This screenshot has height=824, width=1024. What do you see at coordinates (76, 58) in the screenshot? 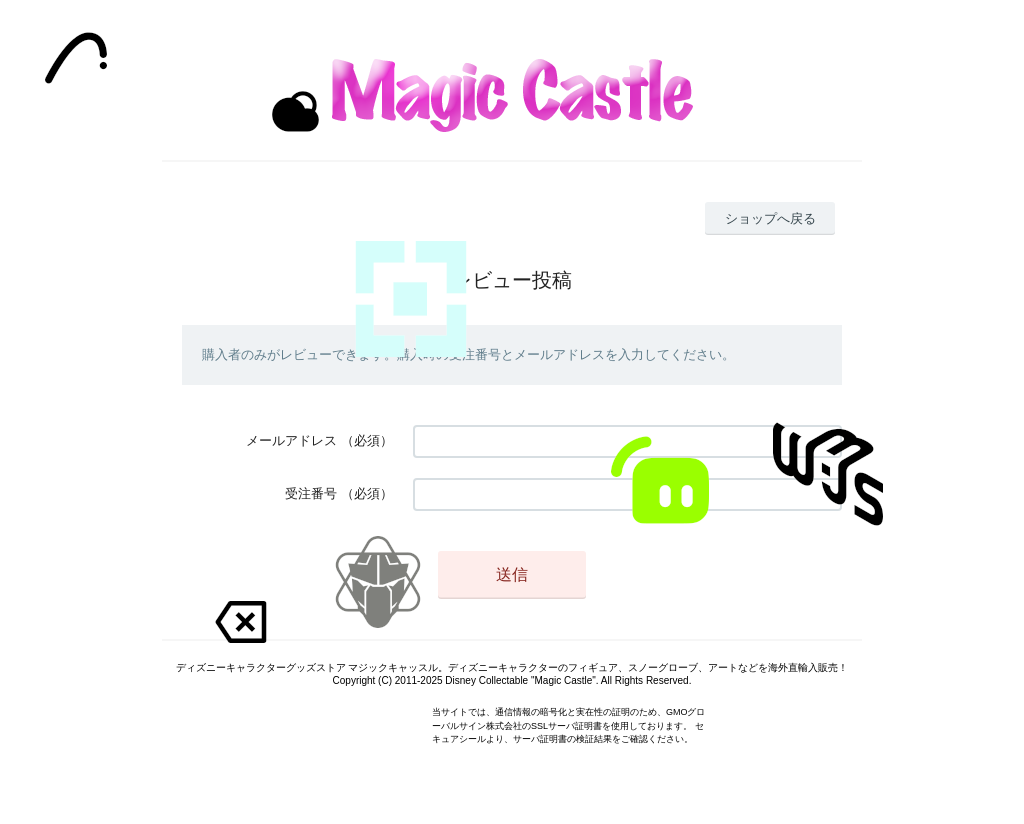
I see `open archicad application` at bounding box center [76, 58].